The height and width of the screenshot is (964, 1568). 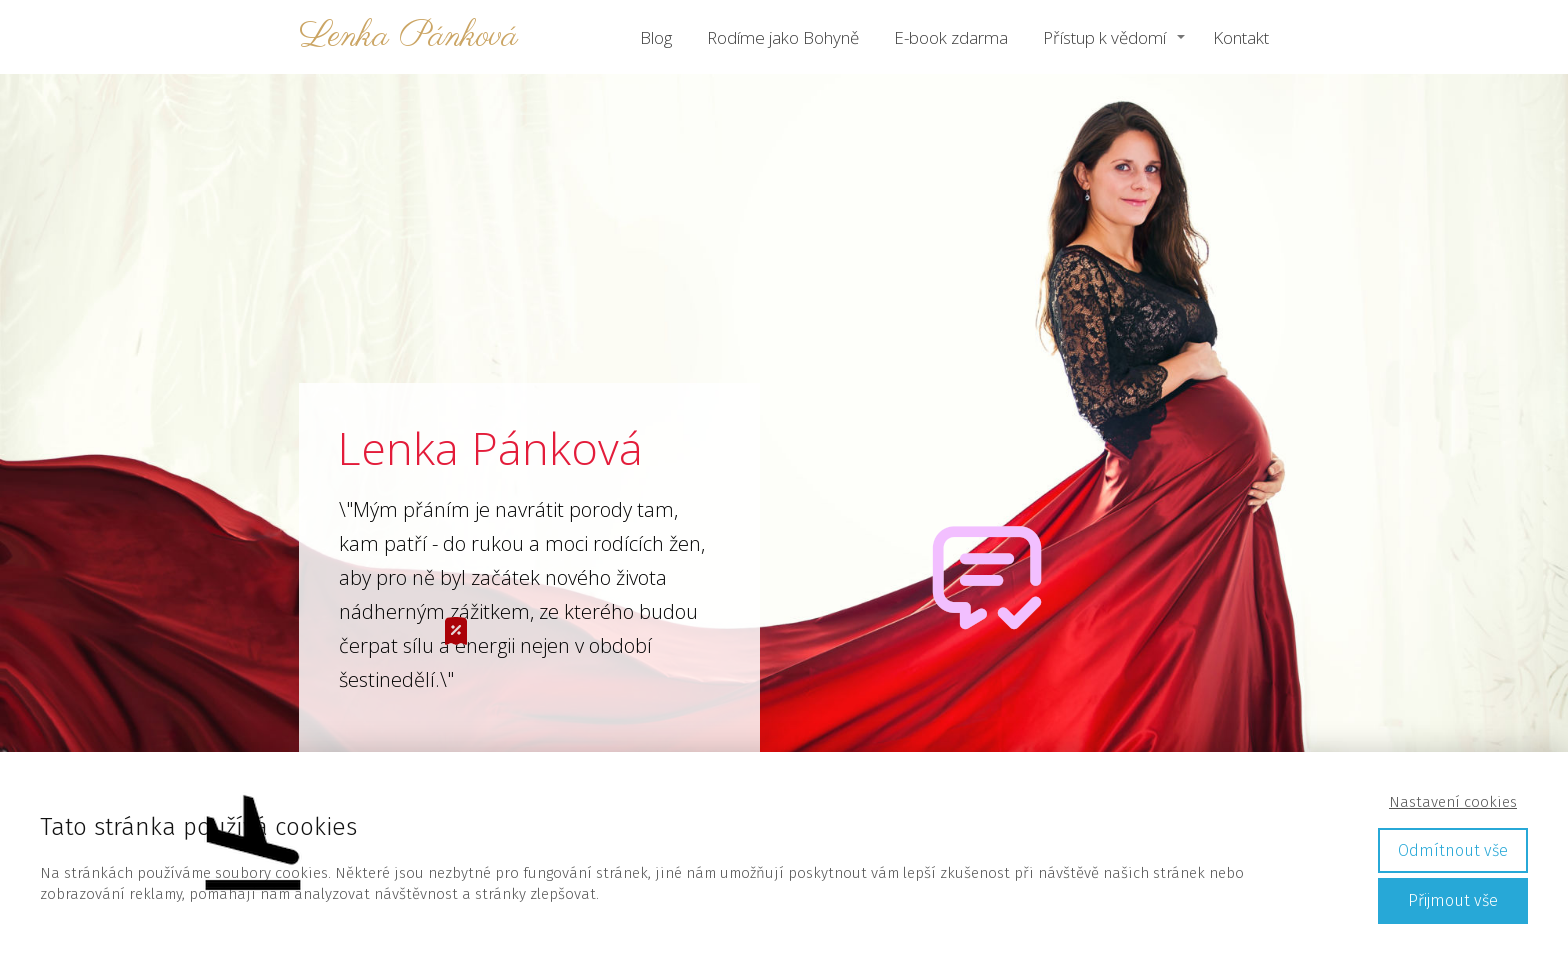 What do you see at coordinates (253, 845) in the screenshot?
I see `indicates an arriving flight` at bounding box center [253, 845].